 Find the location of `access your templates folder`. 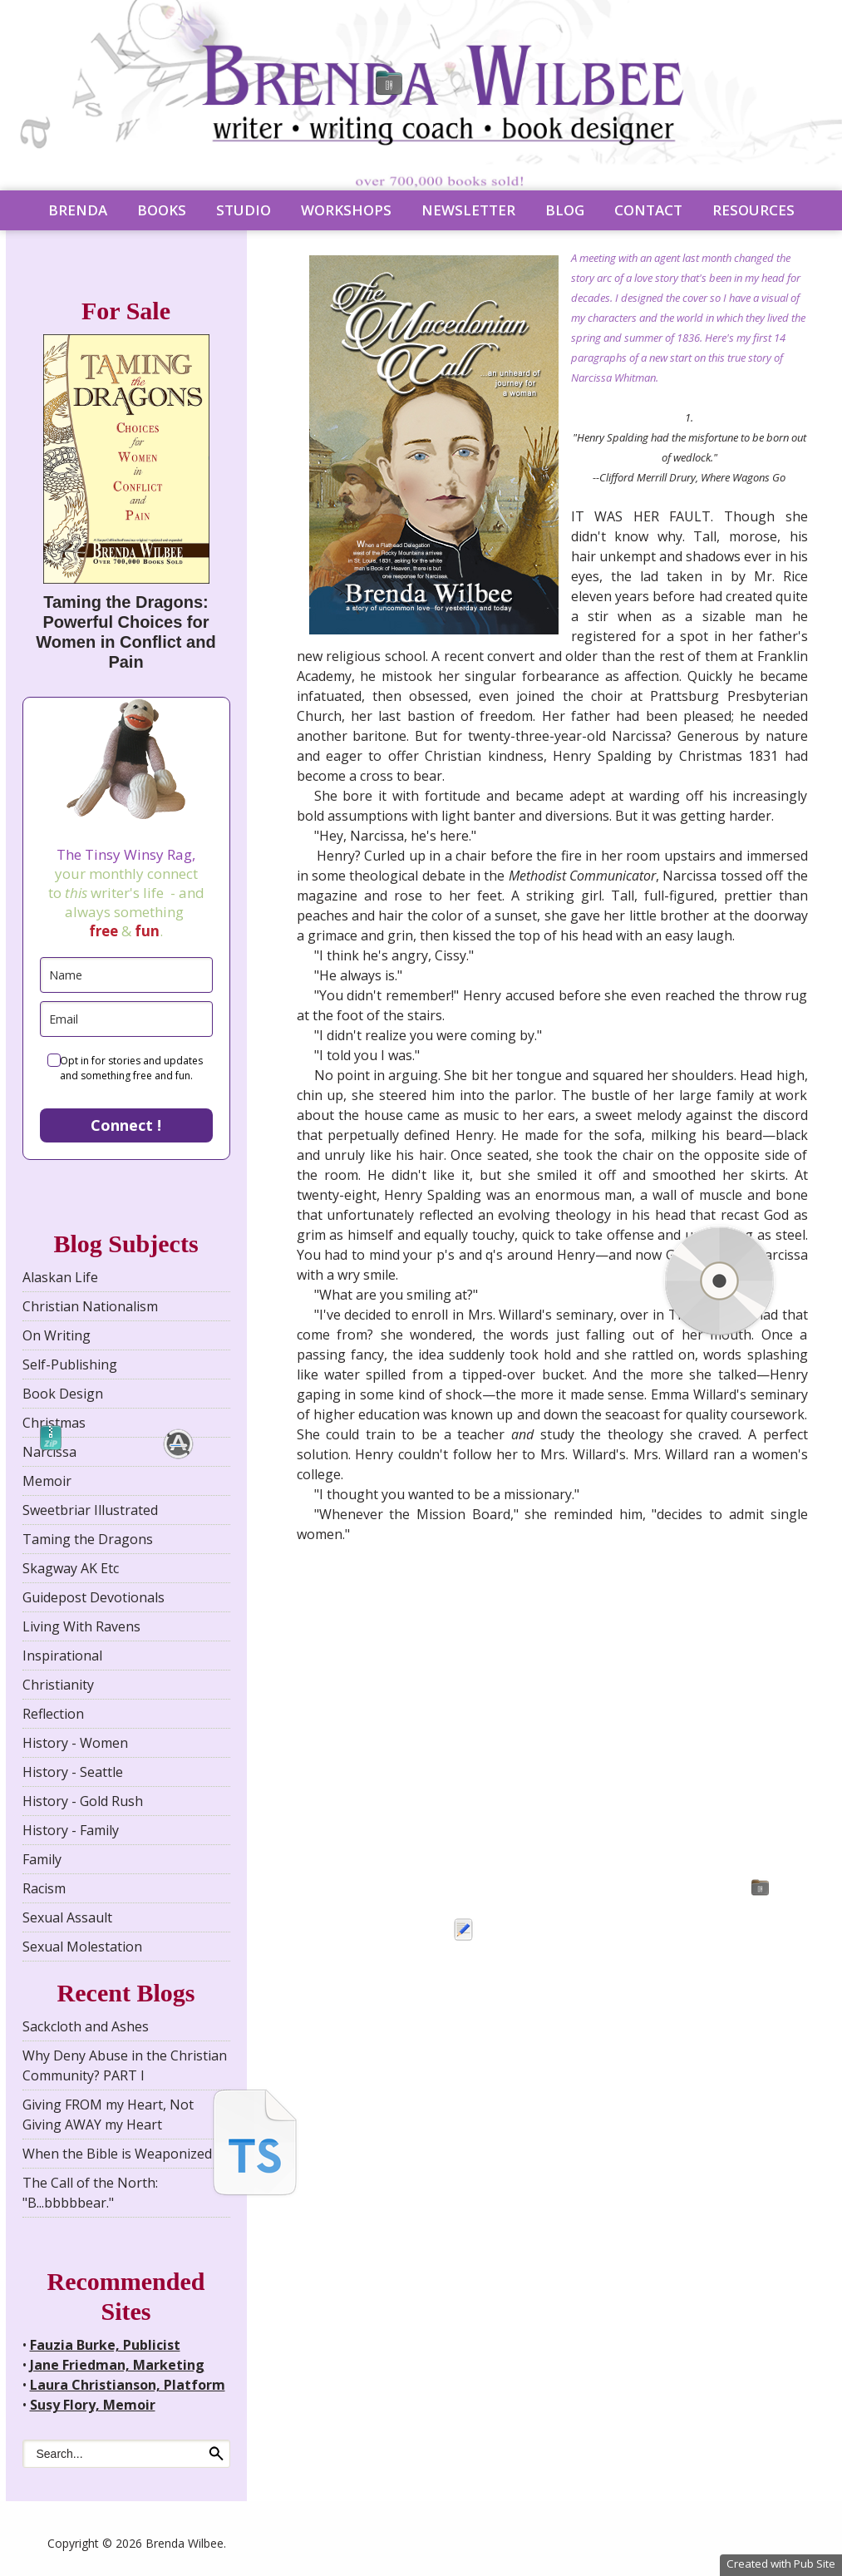

access your templates folder is located at coordinates (389, 82).